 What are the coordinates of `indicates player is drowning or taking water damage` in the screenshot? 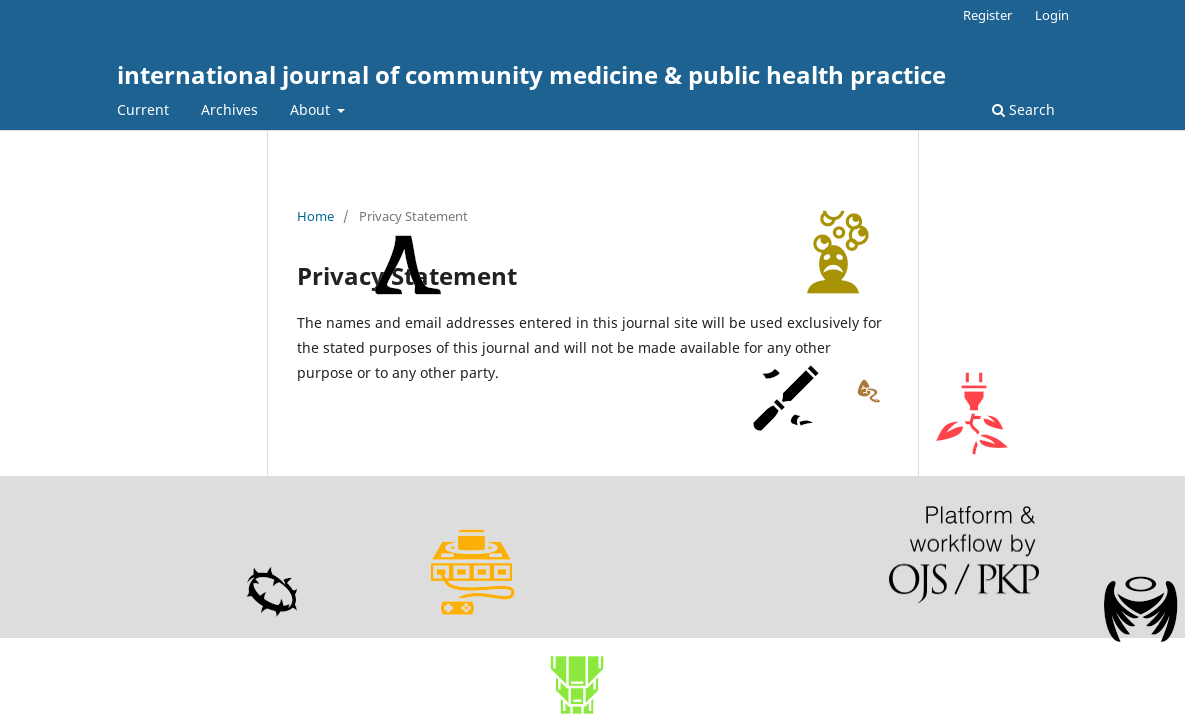 It's located at (833, 252).